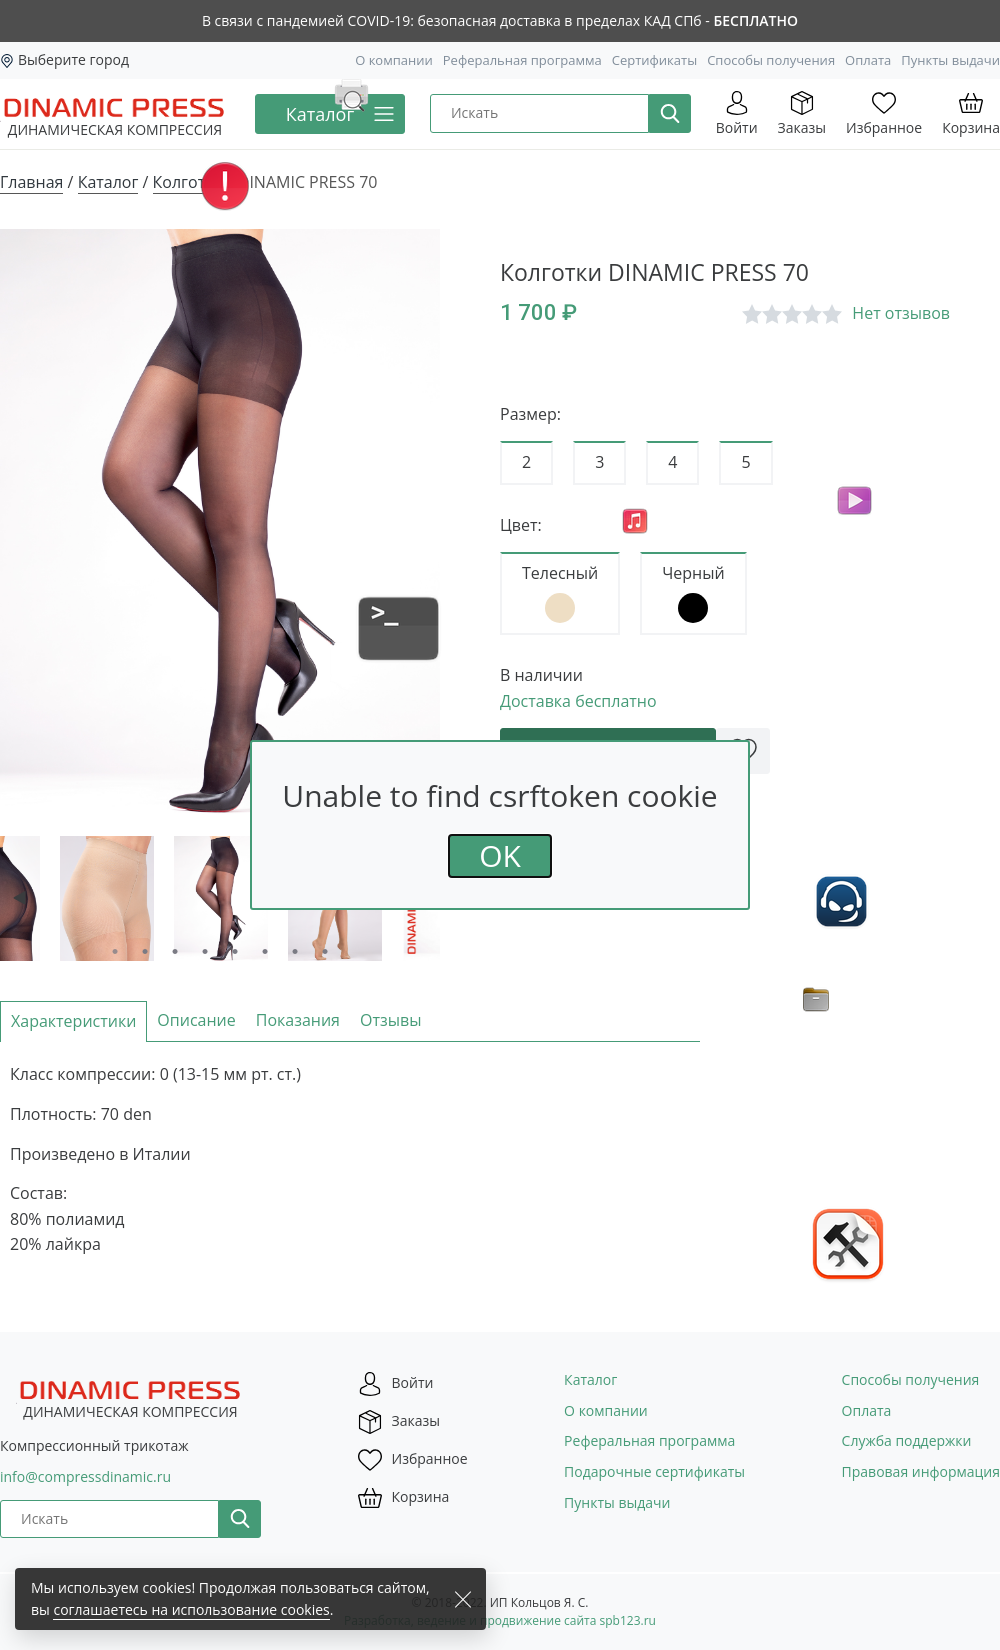 The width and height of the screenshot is (1000, 1650). Describe the element at coordinates (848, 1244) in the screenshot. I see `open pdf mix tool app` at that location.